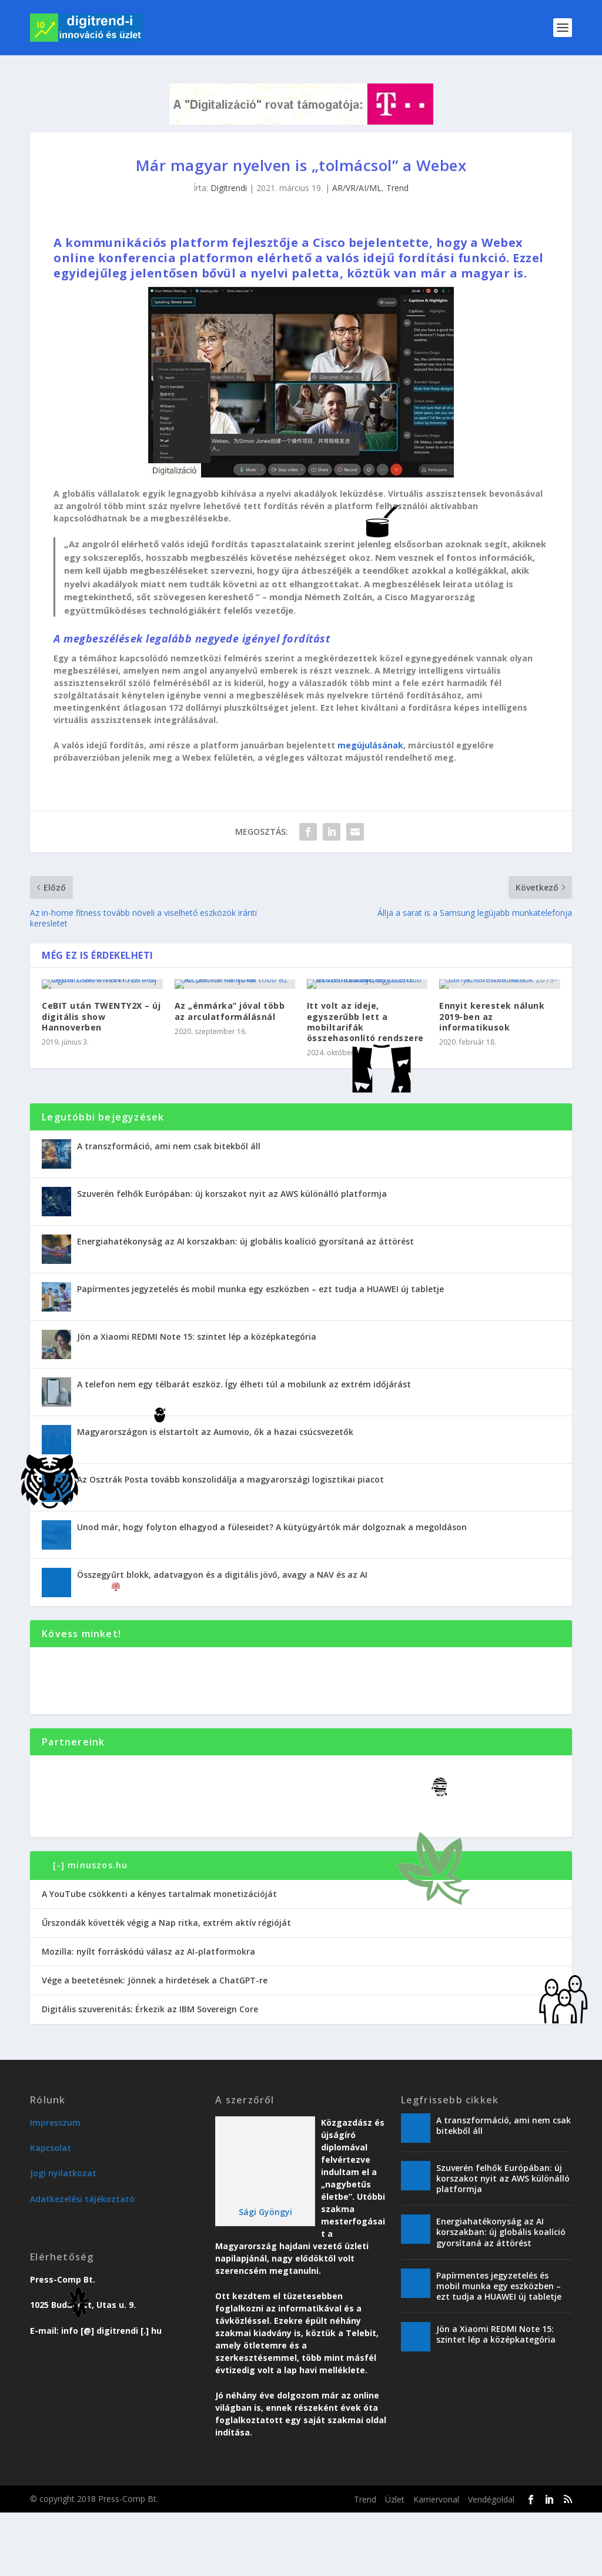  Describe the element at coordinates (563, 1999) in the screenshot. I see `view your squad or team members` at that location.